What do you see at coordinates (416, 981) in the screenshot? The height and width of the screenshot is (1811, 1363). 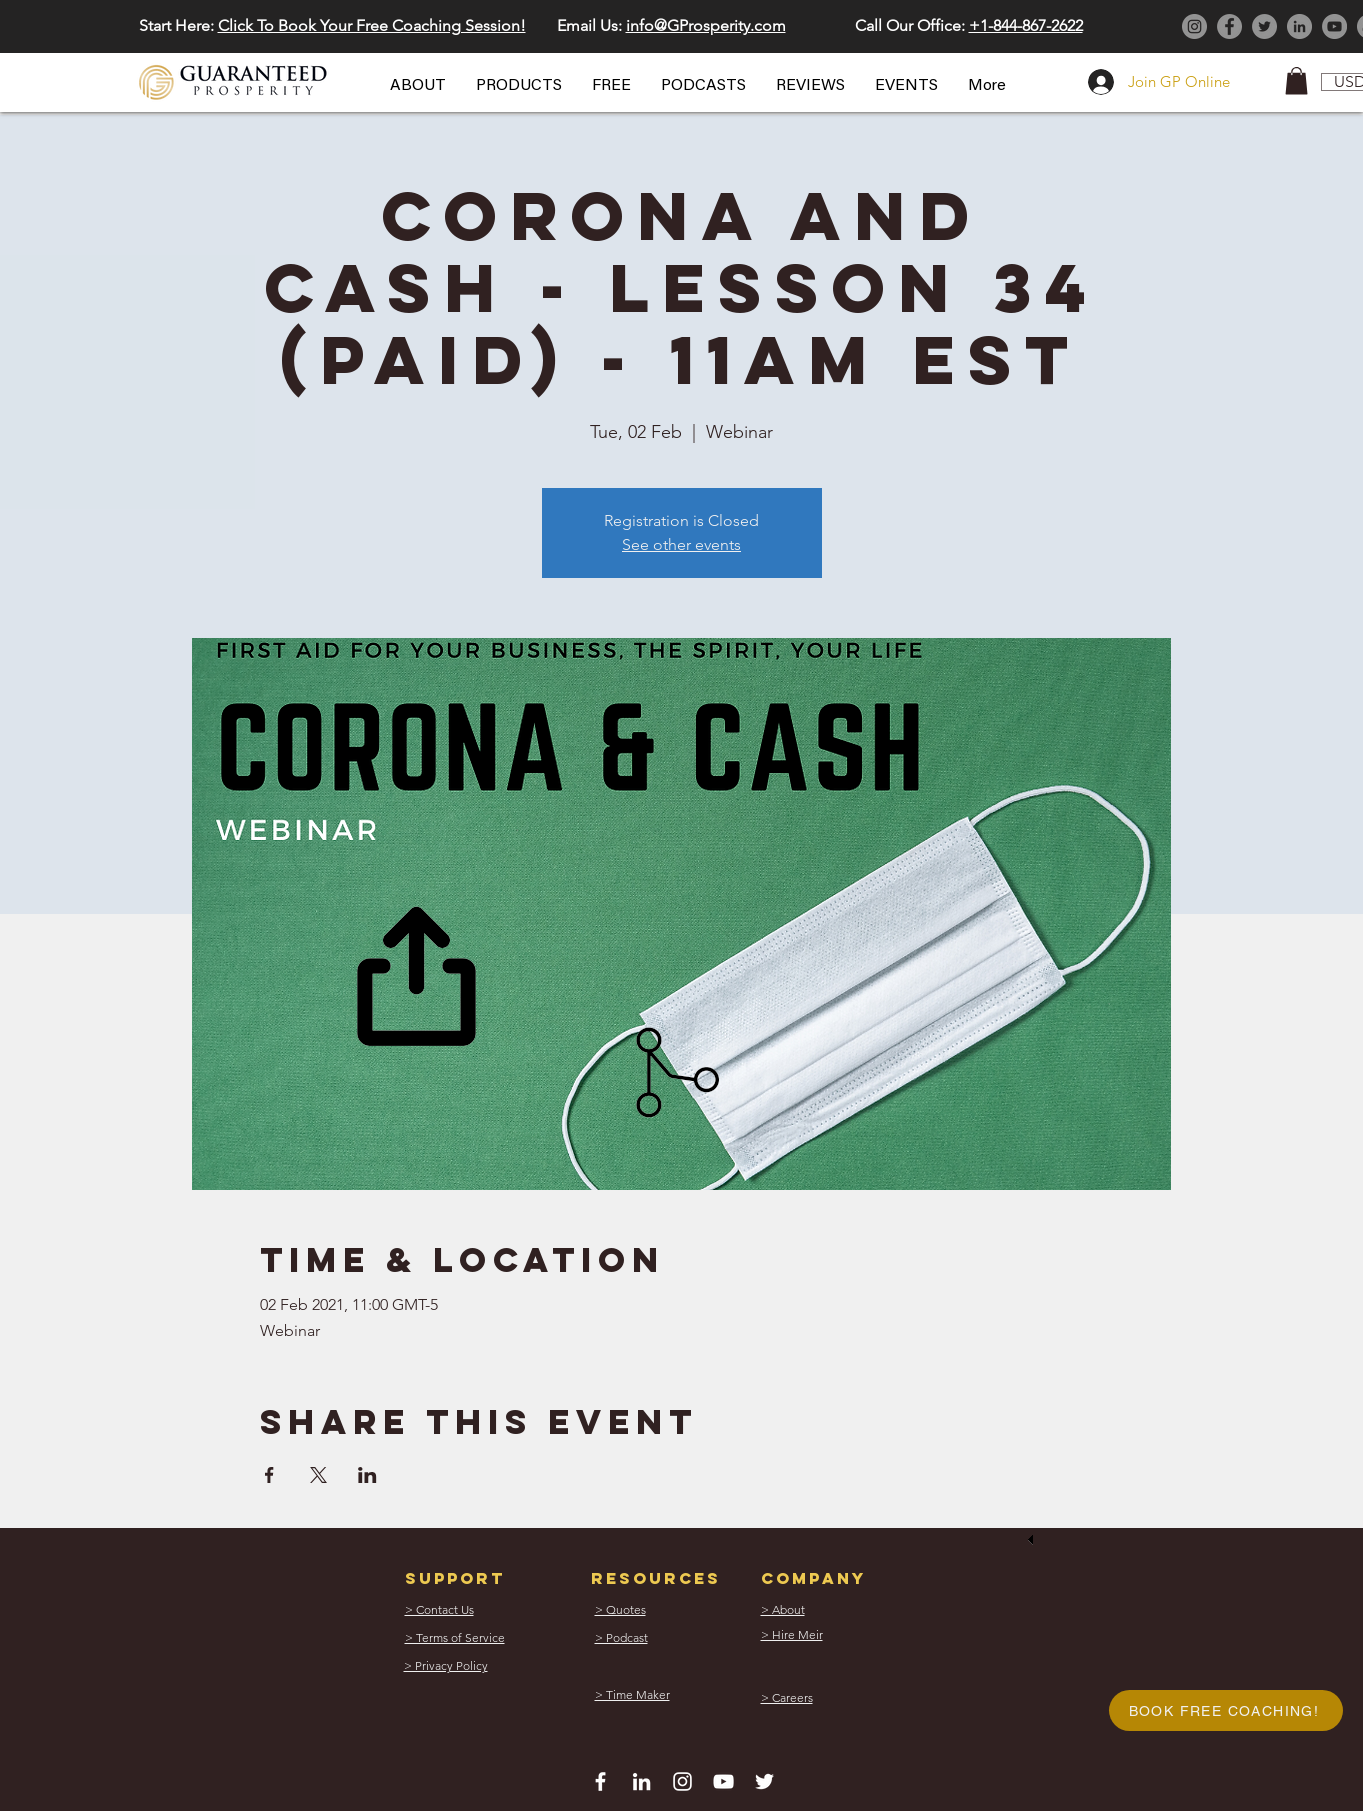 I see `export or share content to another app` at bounding box center [416, 981].